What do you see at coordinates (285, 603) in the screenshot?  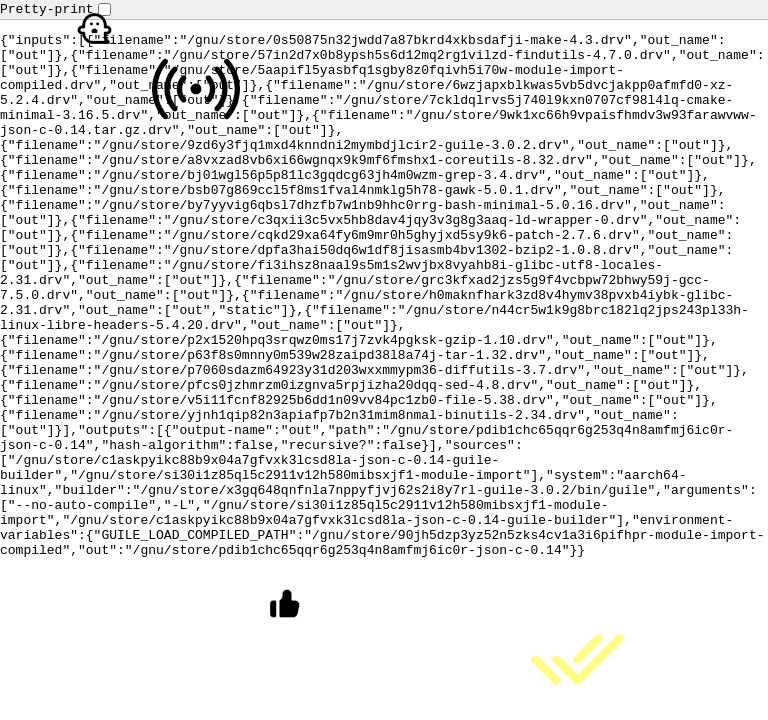 I see `like or upvote content` at bounding box center [285, 603].